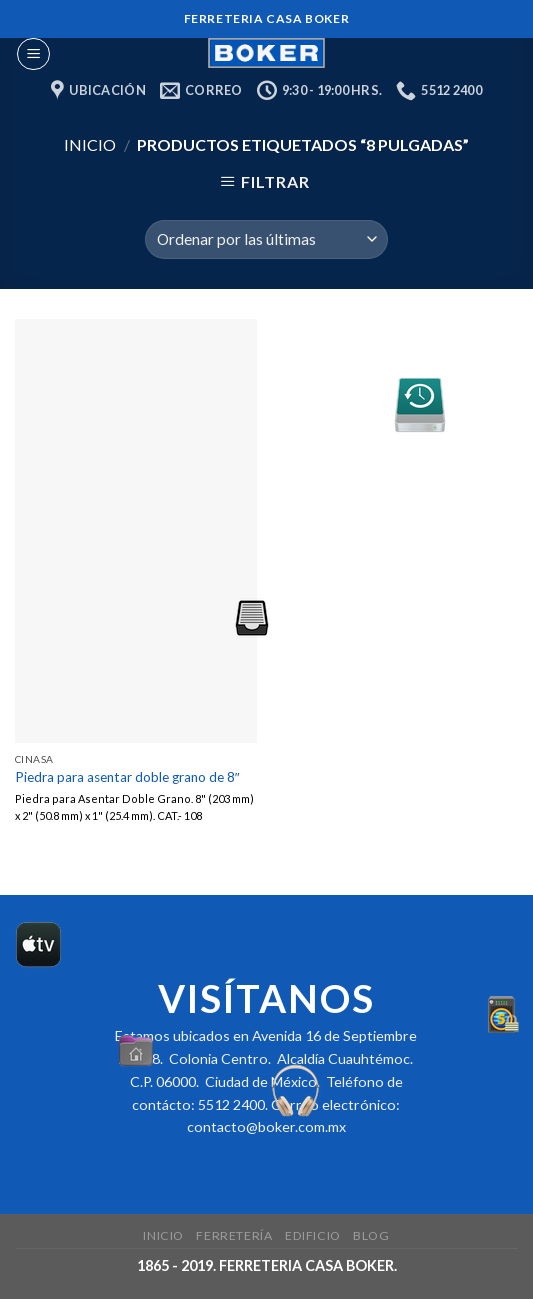 The image size is (533, 1299). Describe the element at coordinates (252, 618) in the screenshot. I see `view recently accessed files` at that location.